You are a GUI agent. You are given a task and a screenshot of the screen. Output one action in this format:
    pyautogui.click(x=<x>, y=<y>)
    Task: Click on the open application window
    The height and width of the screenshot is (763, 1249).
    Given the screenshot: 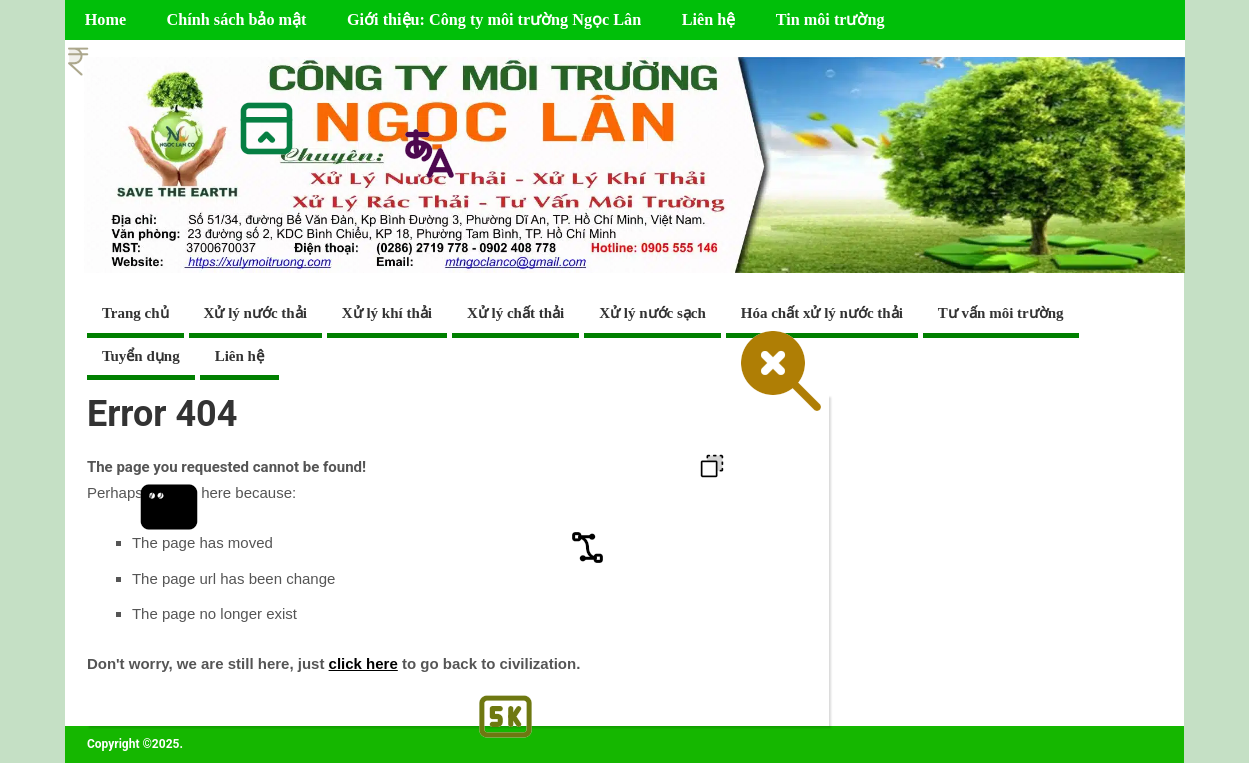 What is the action you would take?
    pyautogui.click(x=169, y=507)
    